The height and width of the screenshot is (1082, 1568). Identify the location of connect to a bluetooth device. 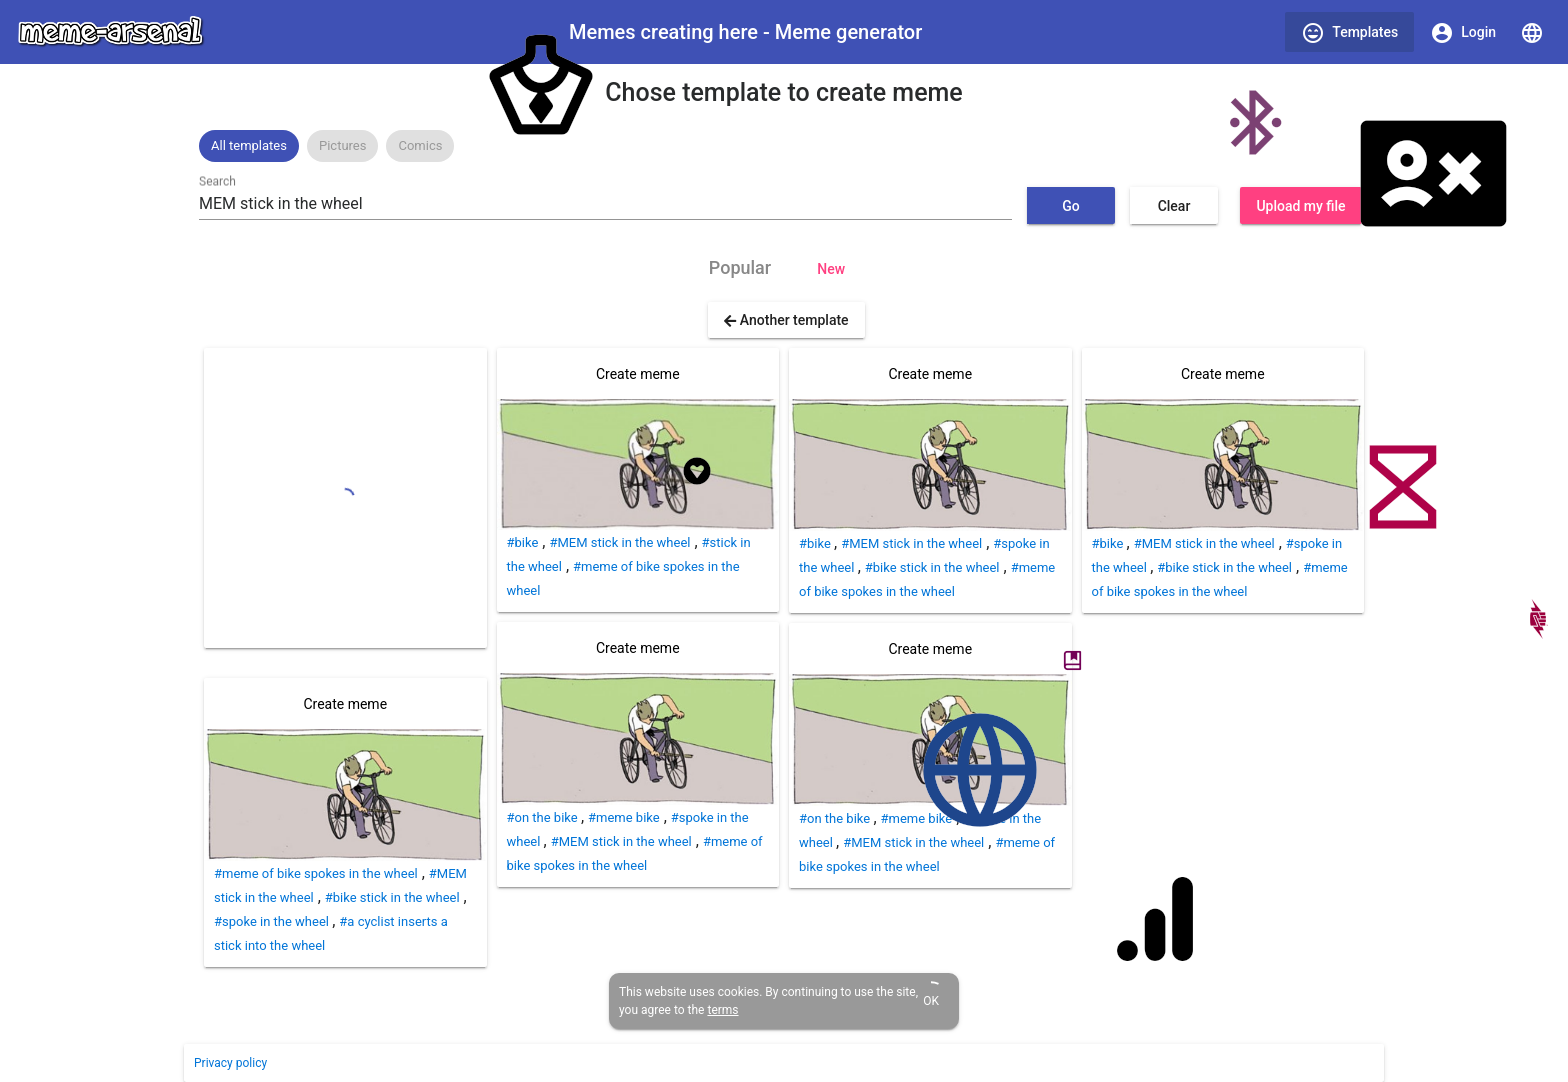
(1252, 122).